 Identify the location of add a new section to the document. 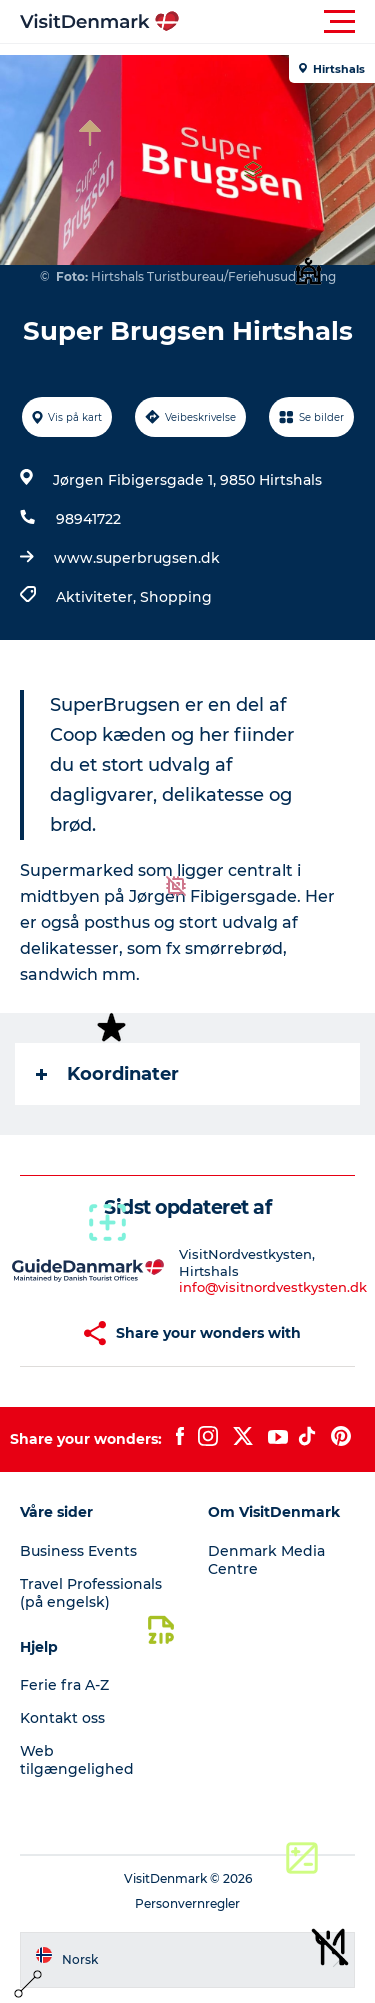
(107, 1222).